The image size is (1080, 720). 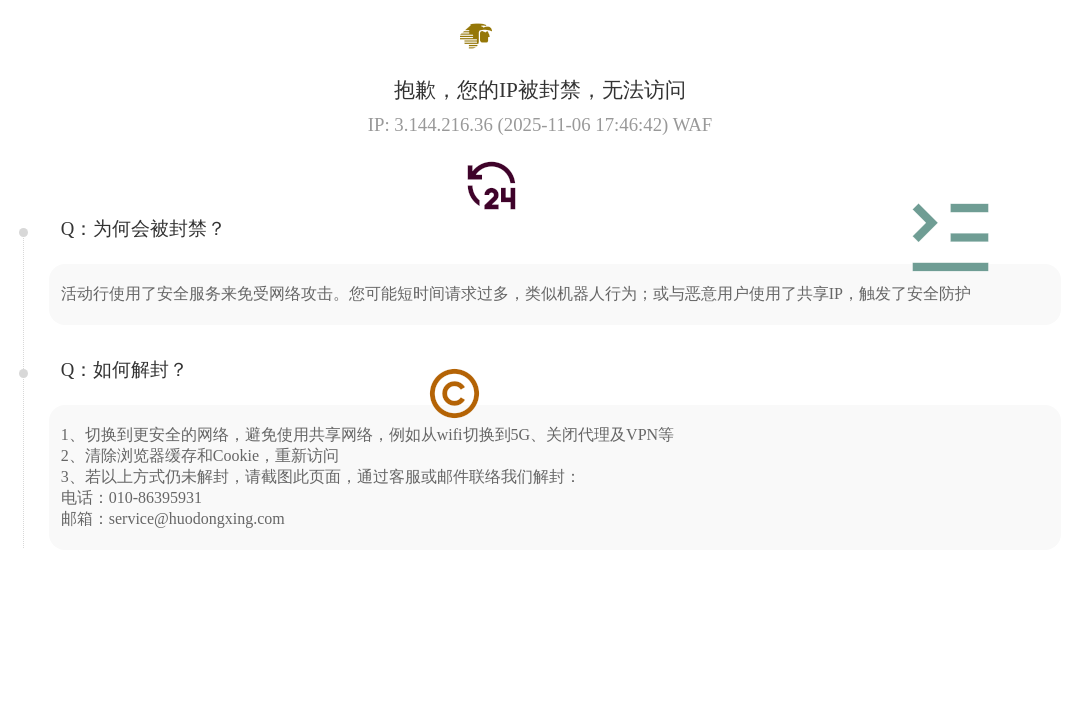 I want to click on indicates copyrighted content, so click(x=454, y=393).